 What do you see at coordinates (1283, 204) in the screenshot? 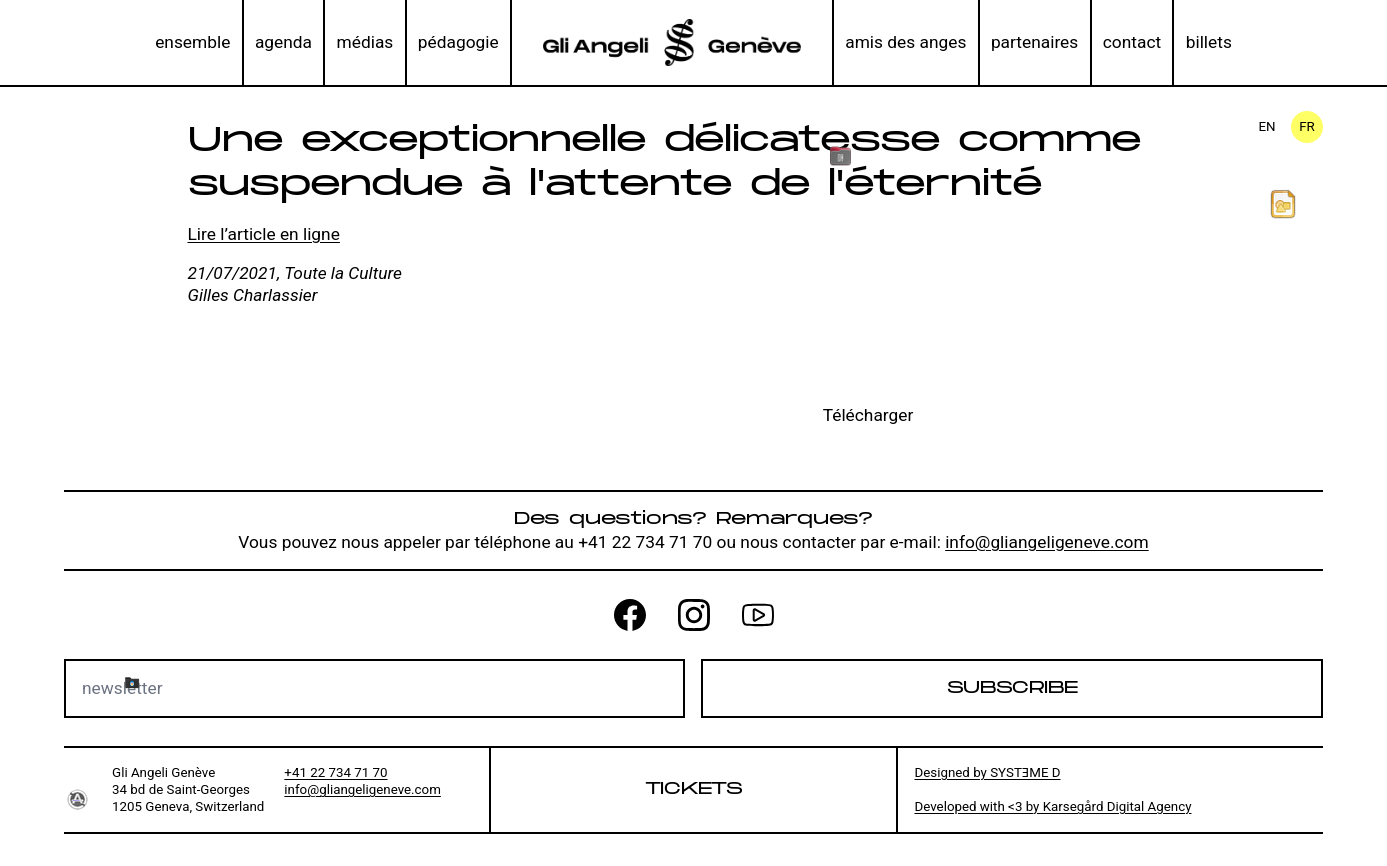
I see `libreoffice draw template file` at bounding box center [1283, 204].